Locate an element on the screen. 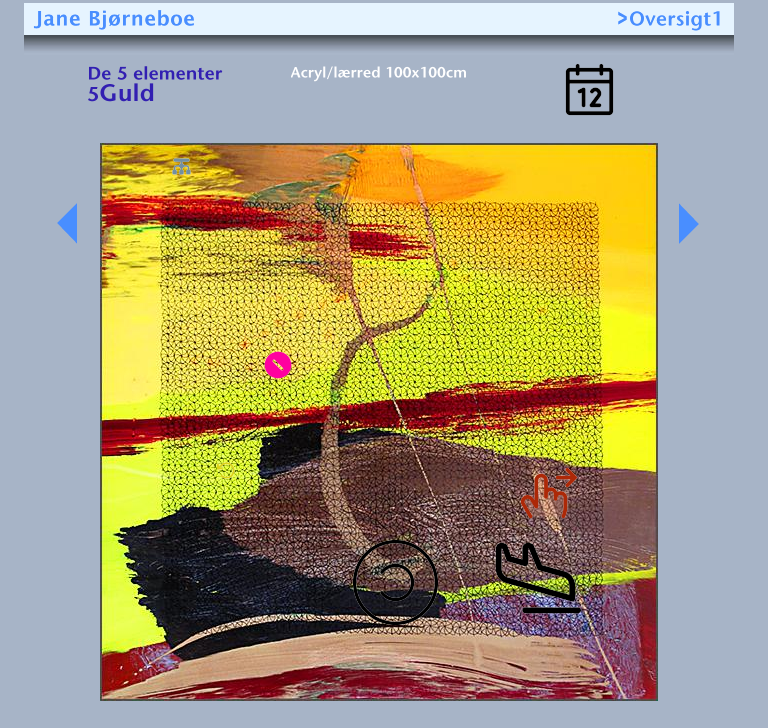 The width and height of the screenshot is (768, 728). indicates flight arrival or landing status is located at coordinates (534, 578).